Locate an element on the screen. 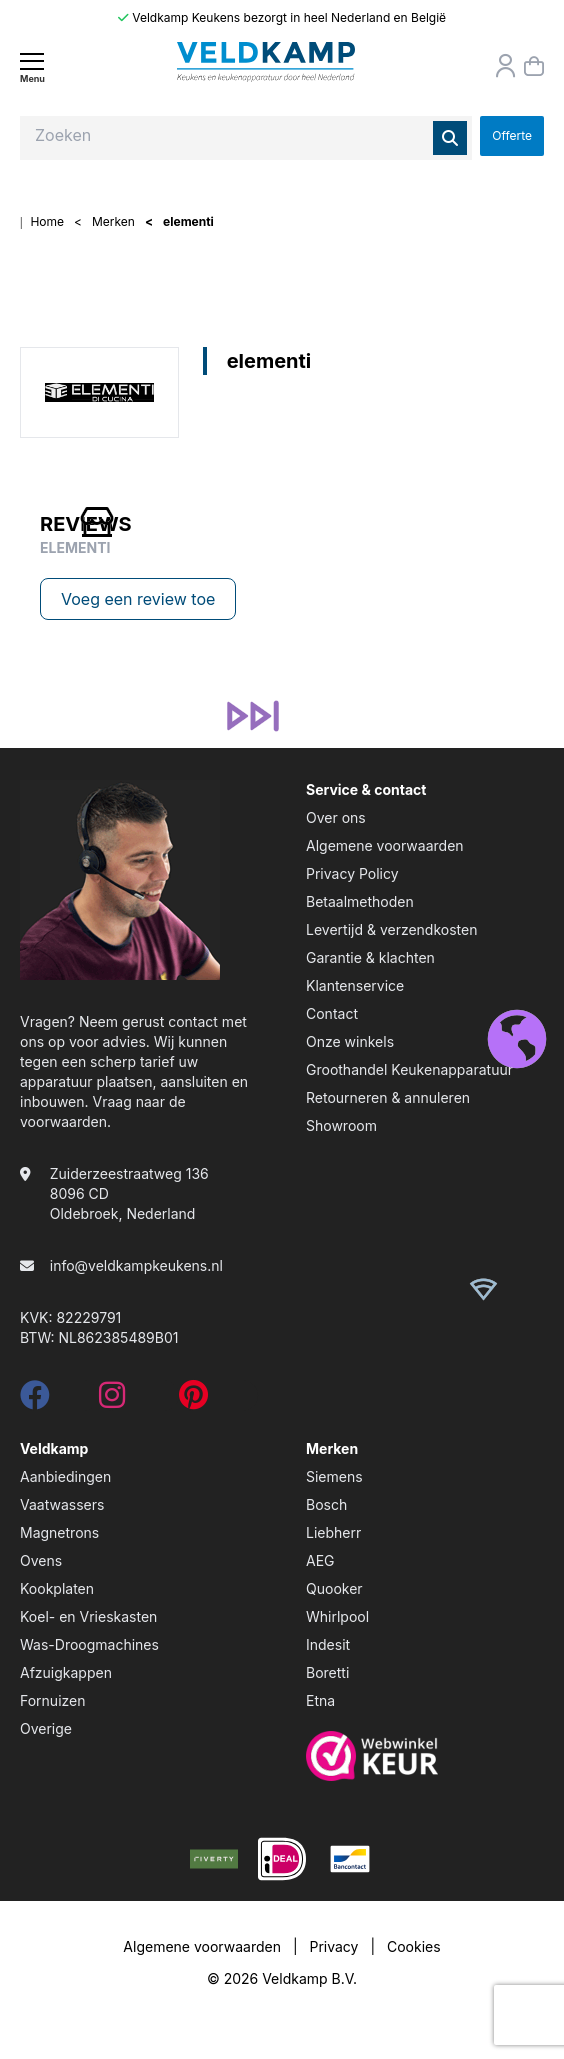 The height and width of the screenshot is (2059, 564). indicates moderate wifi signal strength is located at coordinates (483, 1289).